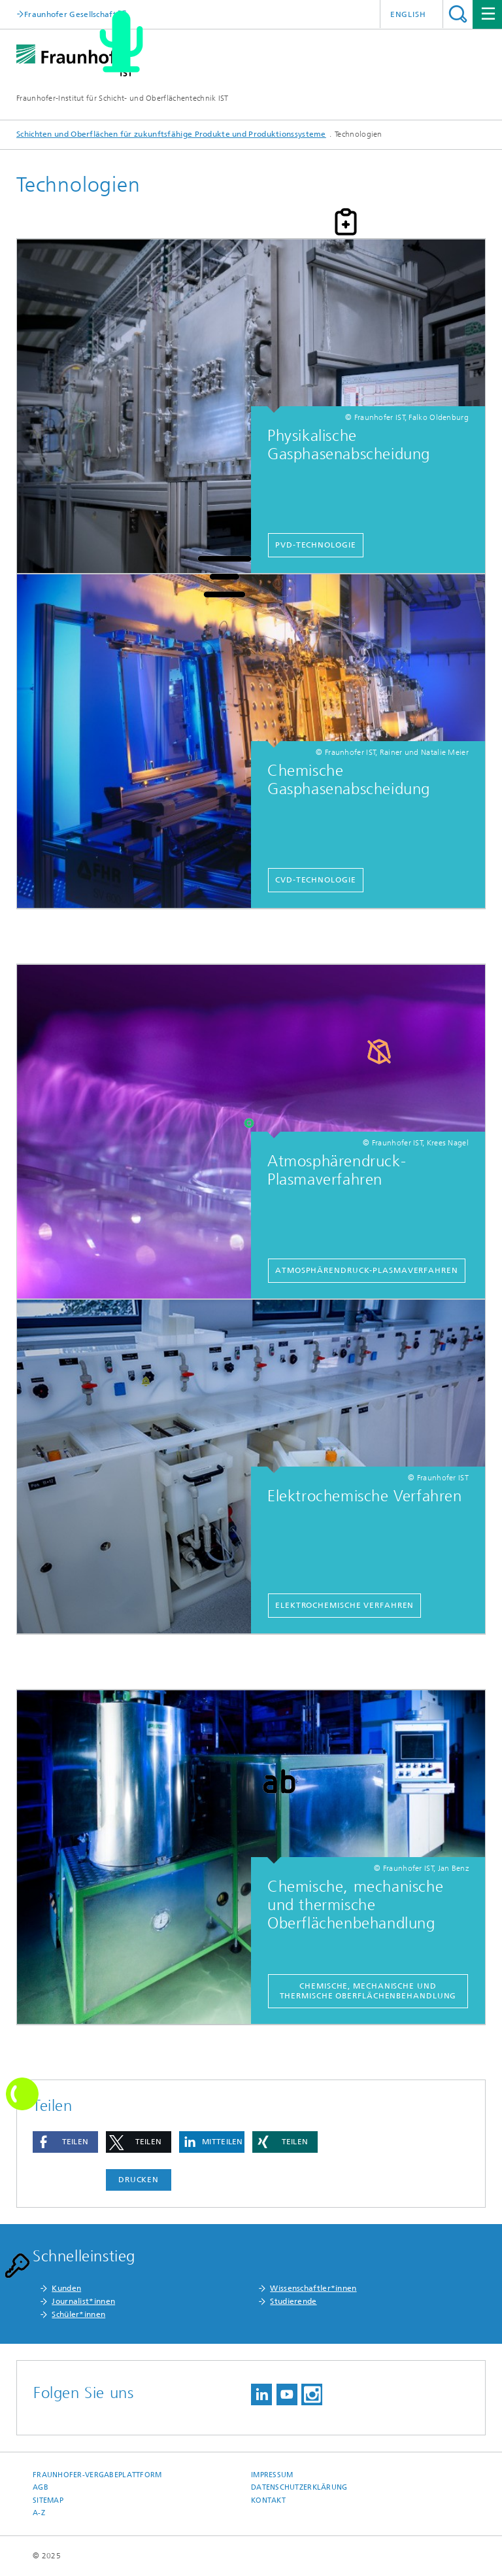 Image resolution: width=502 pixels, height=2576 pixels. Describe the element at coordinates (121, 41) in the screenshot. I see `indicates desert or arid climate conditions` at that location.